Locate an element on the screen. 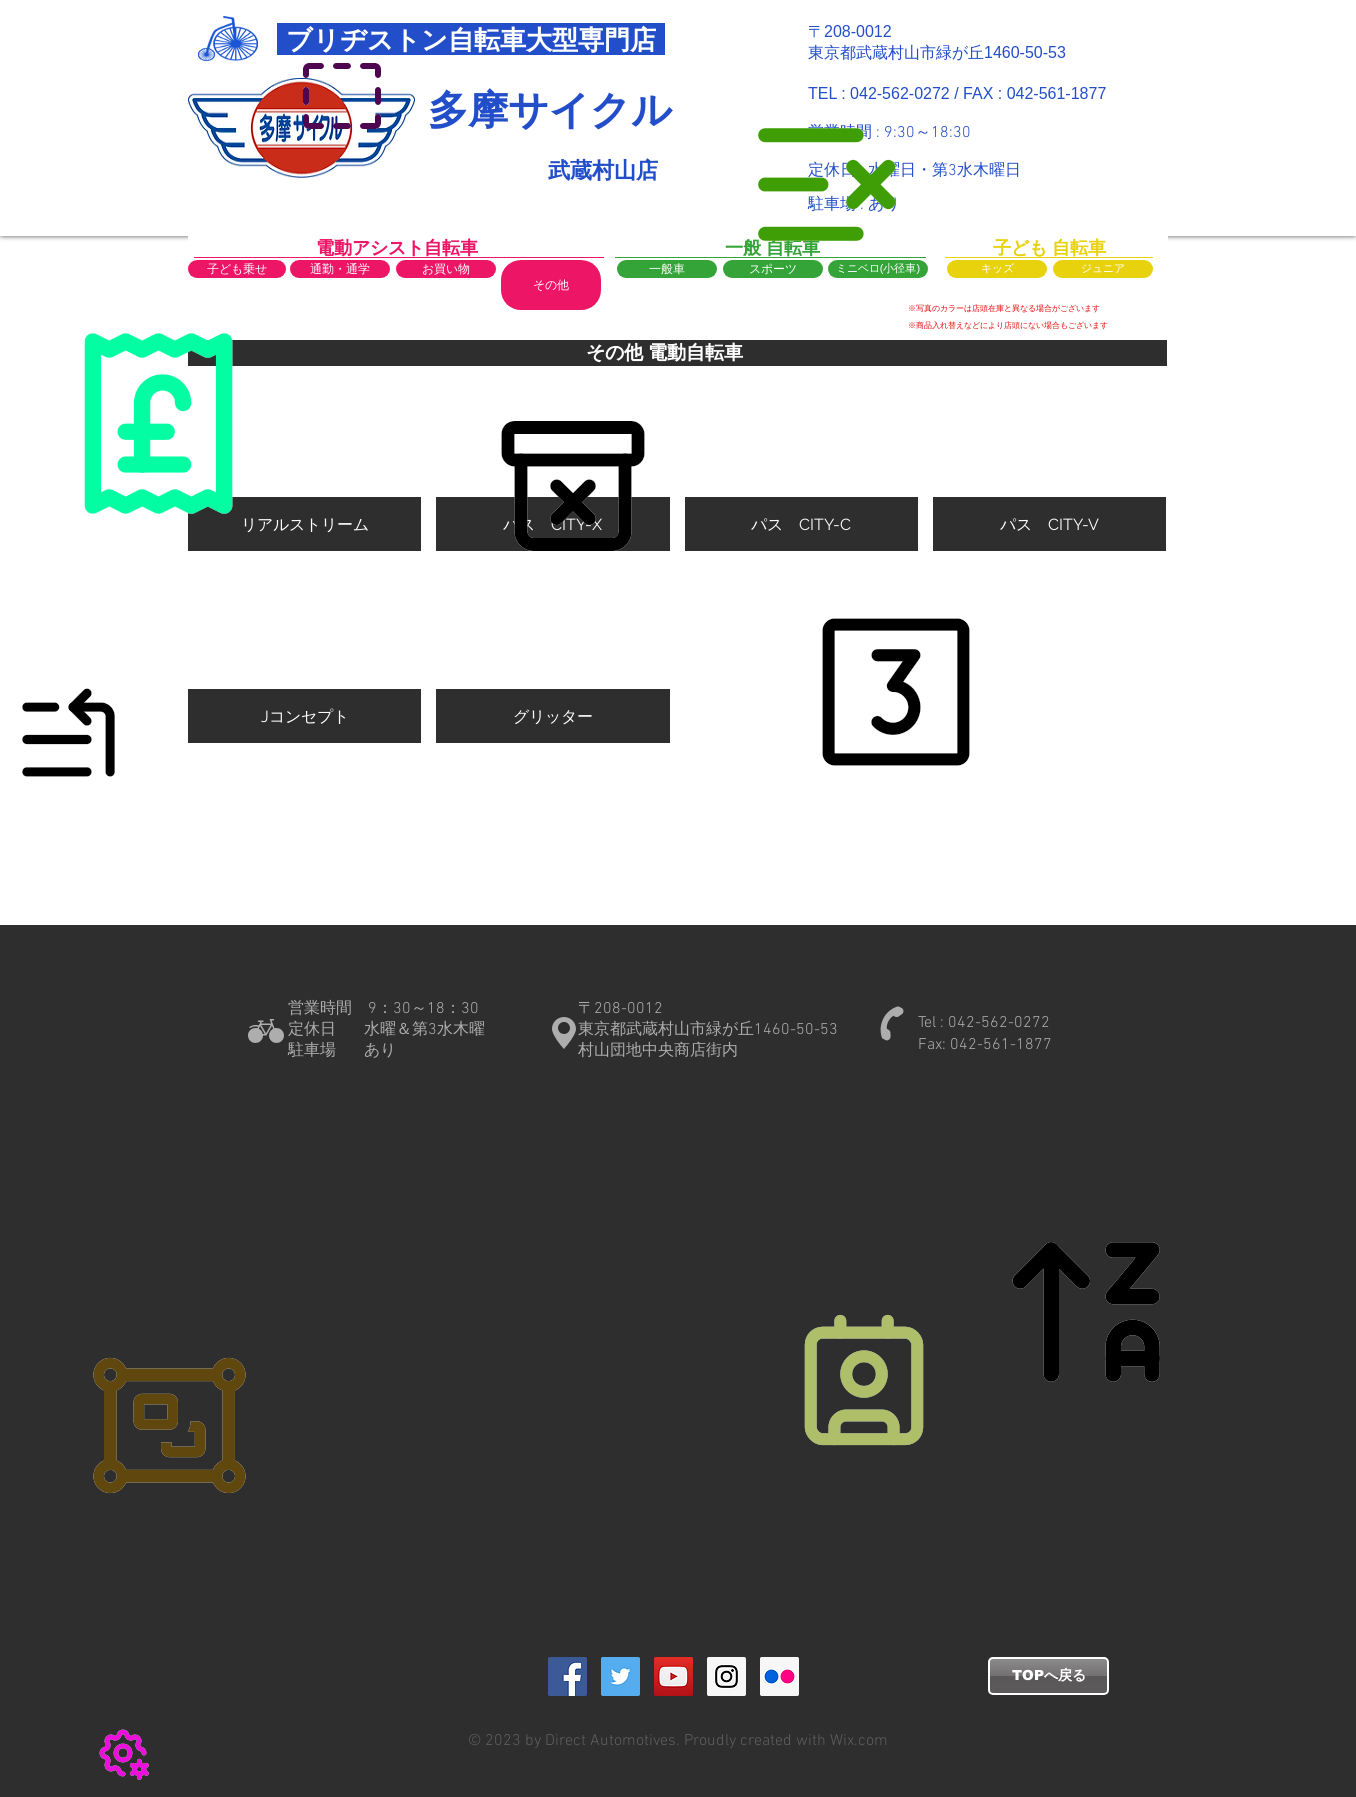 Image resolution: width=1356 pixels, height=1797 pixels. move item to the top of the list is located at coordinates (68, 739).